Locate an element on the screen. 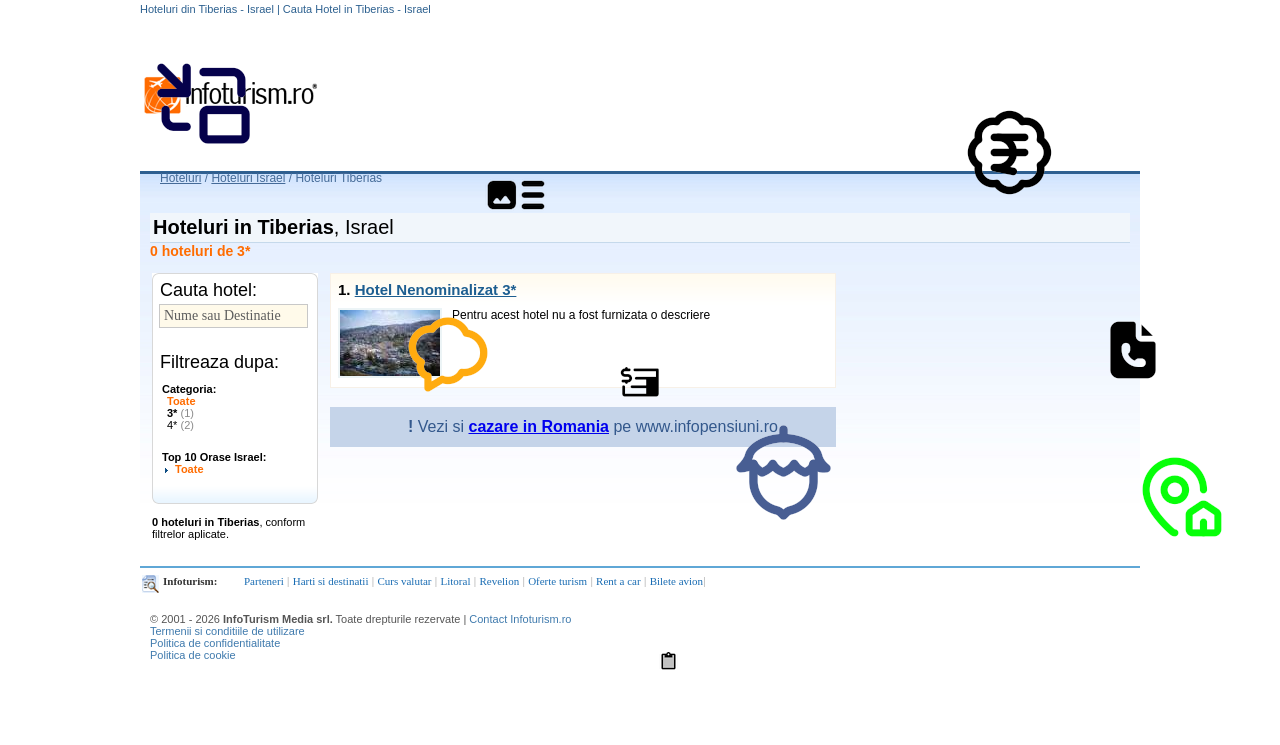 This screenshot has height=745, width=1280. view Indian rupee pricing or payment is located at coordinates (1009, 152).